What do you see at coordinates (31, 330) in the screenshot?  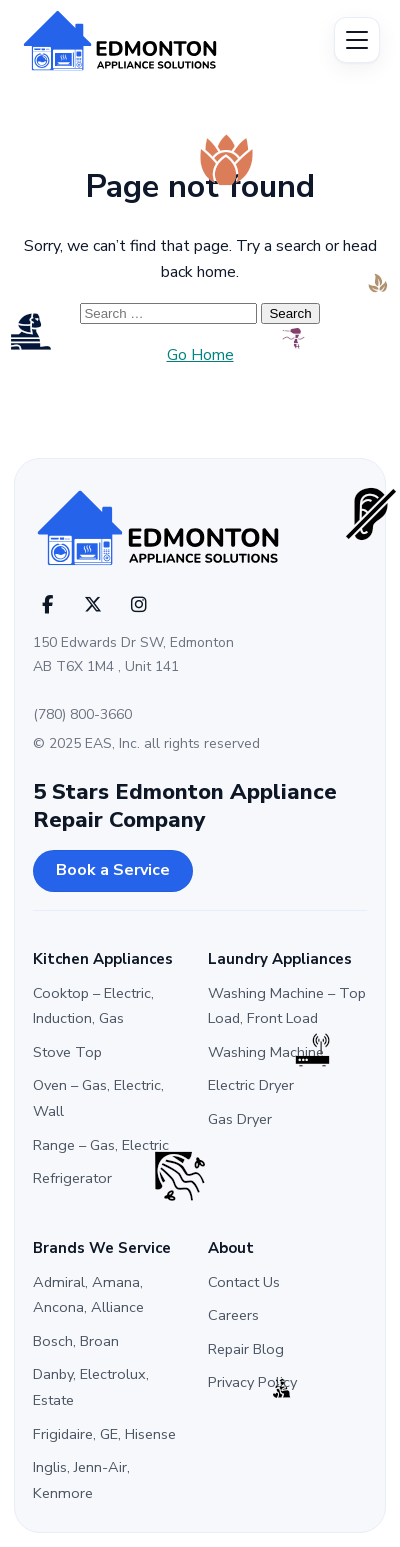 I see `explore ancient Egypt themed content` at bounding box center [31, 330].